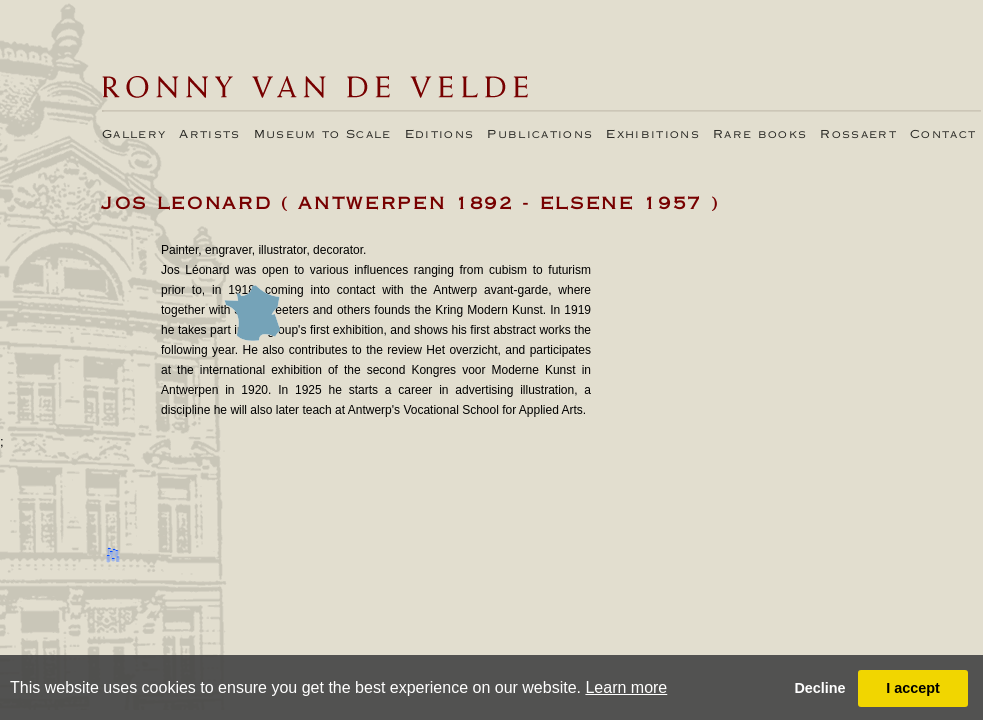  What do you see at coordinates (252, 313) in the screenshot?
I see `select France as your country or region` at bounding box center [252, 313].